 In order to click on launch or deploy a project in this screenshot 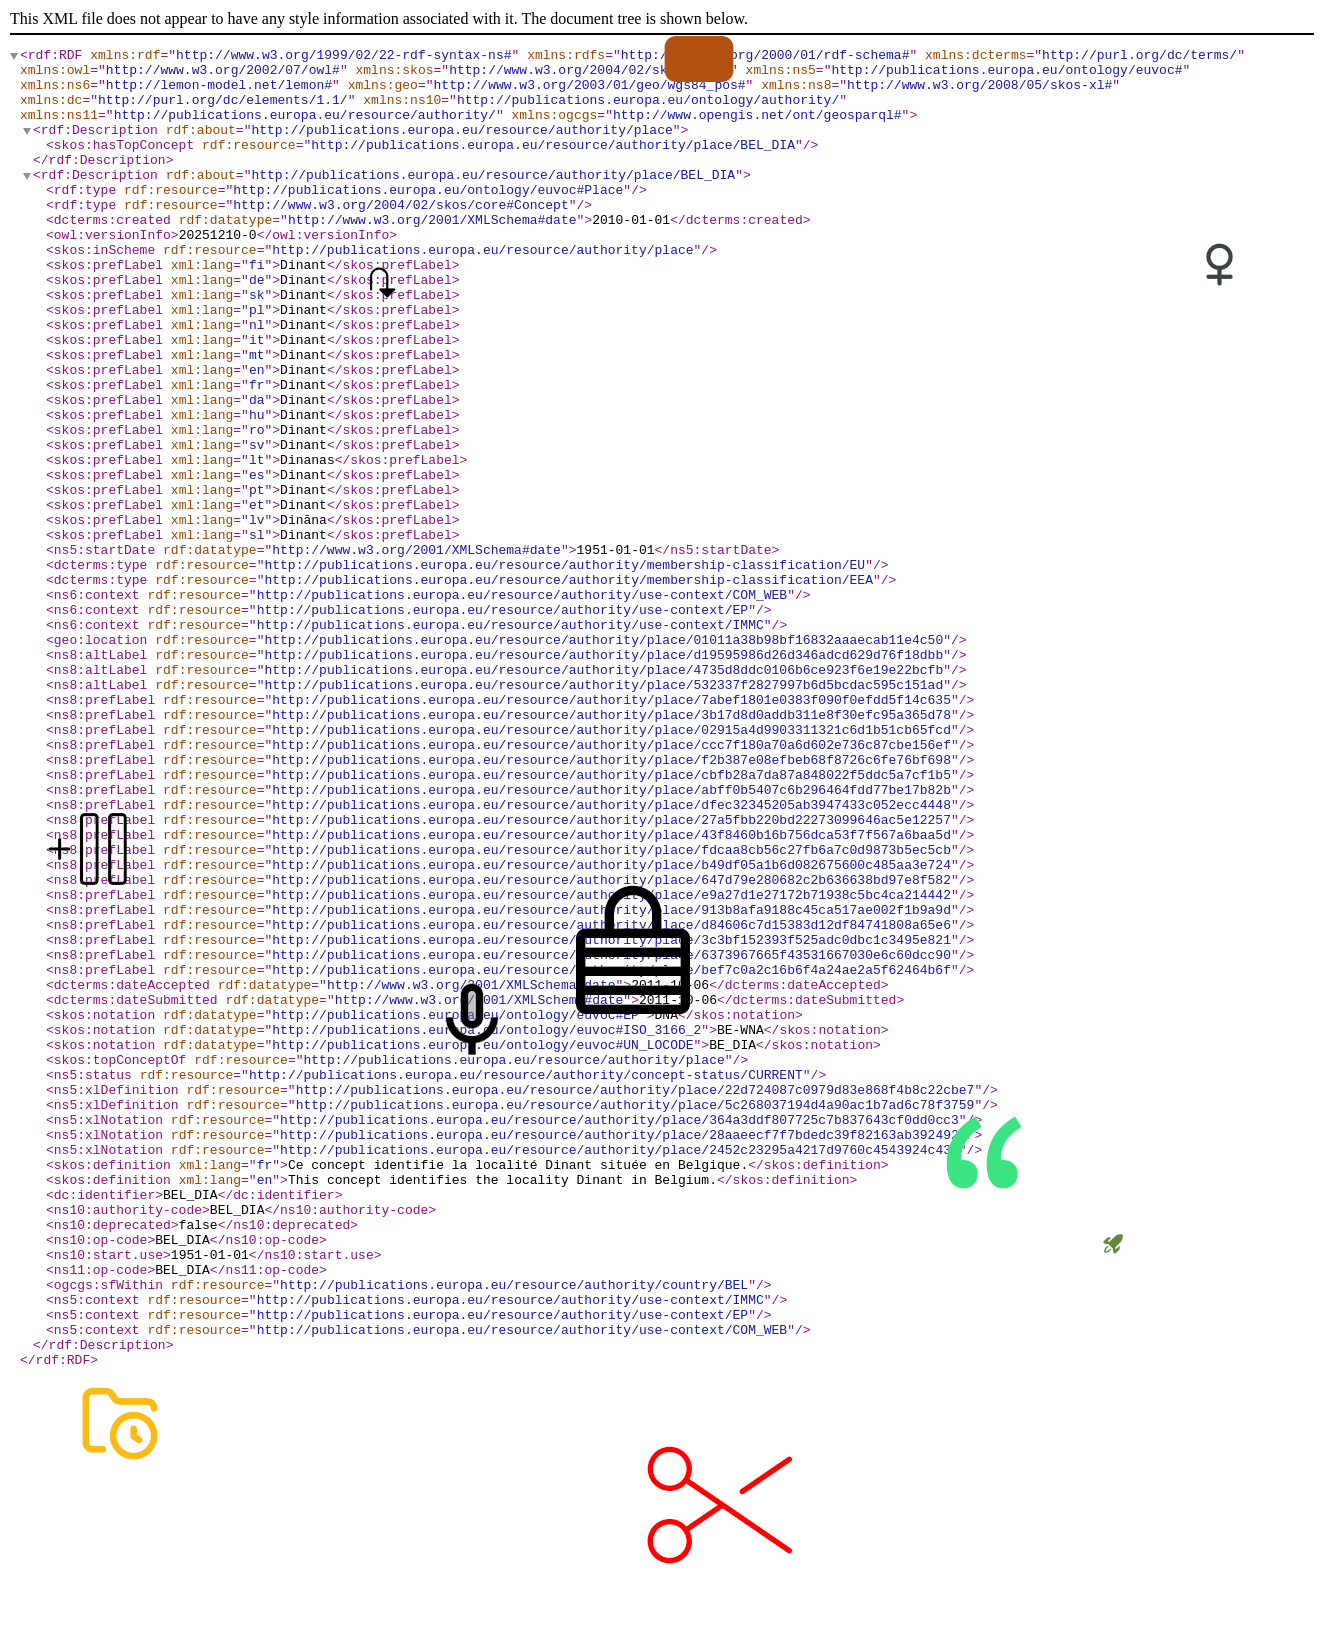, I will do `click(1113, 1243)`.